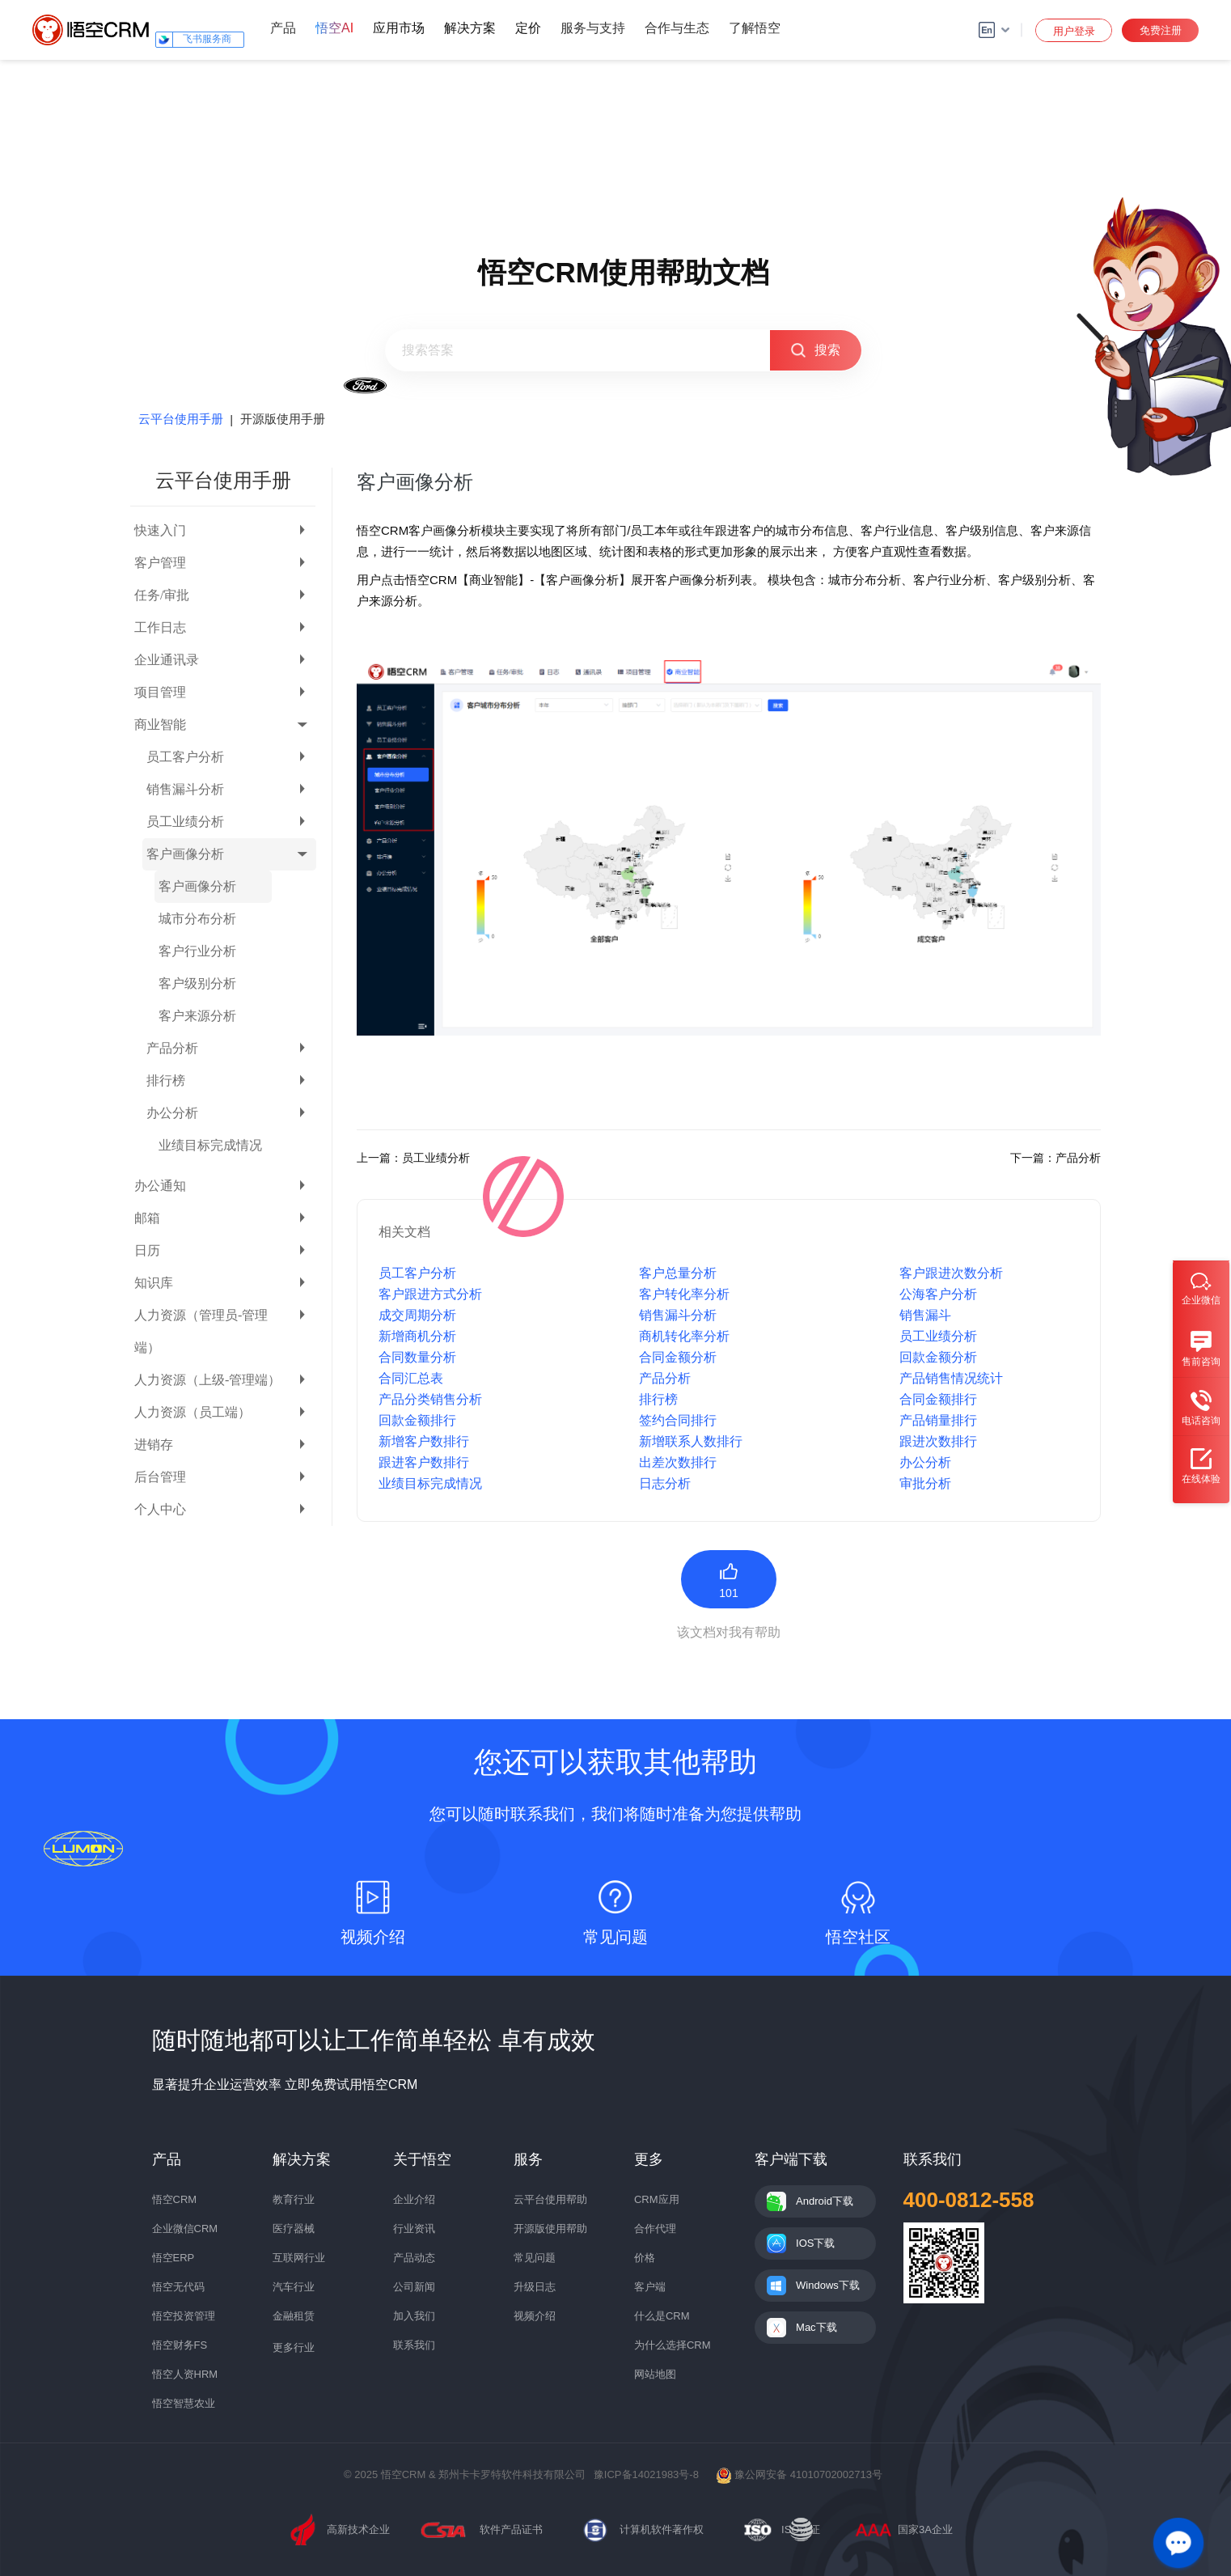 This screenshot has width=1231, height=2576. Describe the element at coordinates (365, 385) in the screenshot. I see `Ford brand or dealership app` at that location.